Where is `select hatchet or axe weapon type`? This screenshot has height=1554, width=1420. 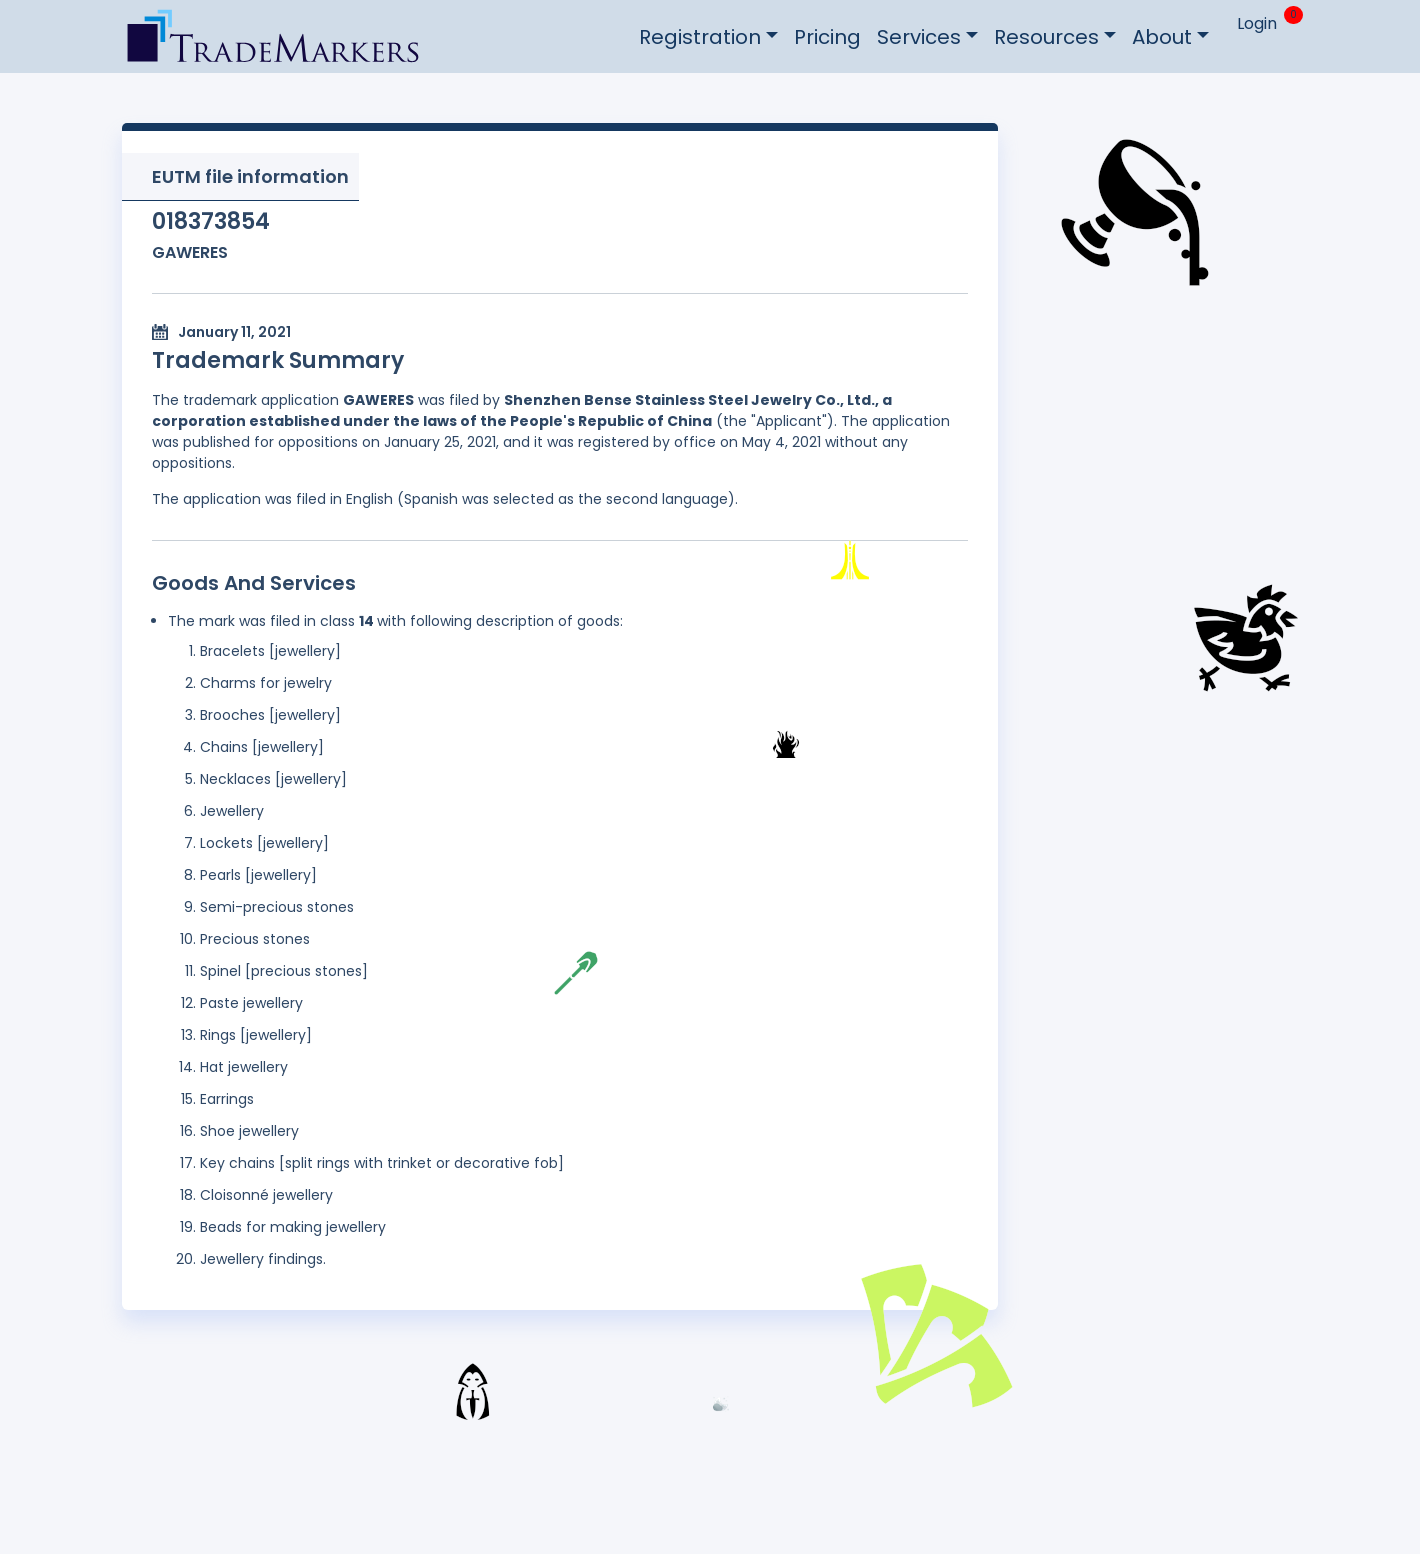 select hatchet or axe weapon type is located at coordinates (936, 1335).